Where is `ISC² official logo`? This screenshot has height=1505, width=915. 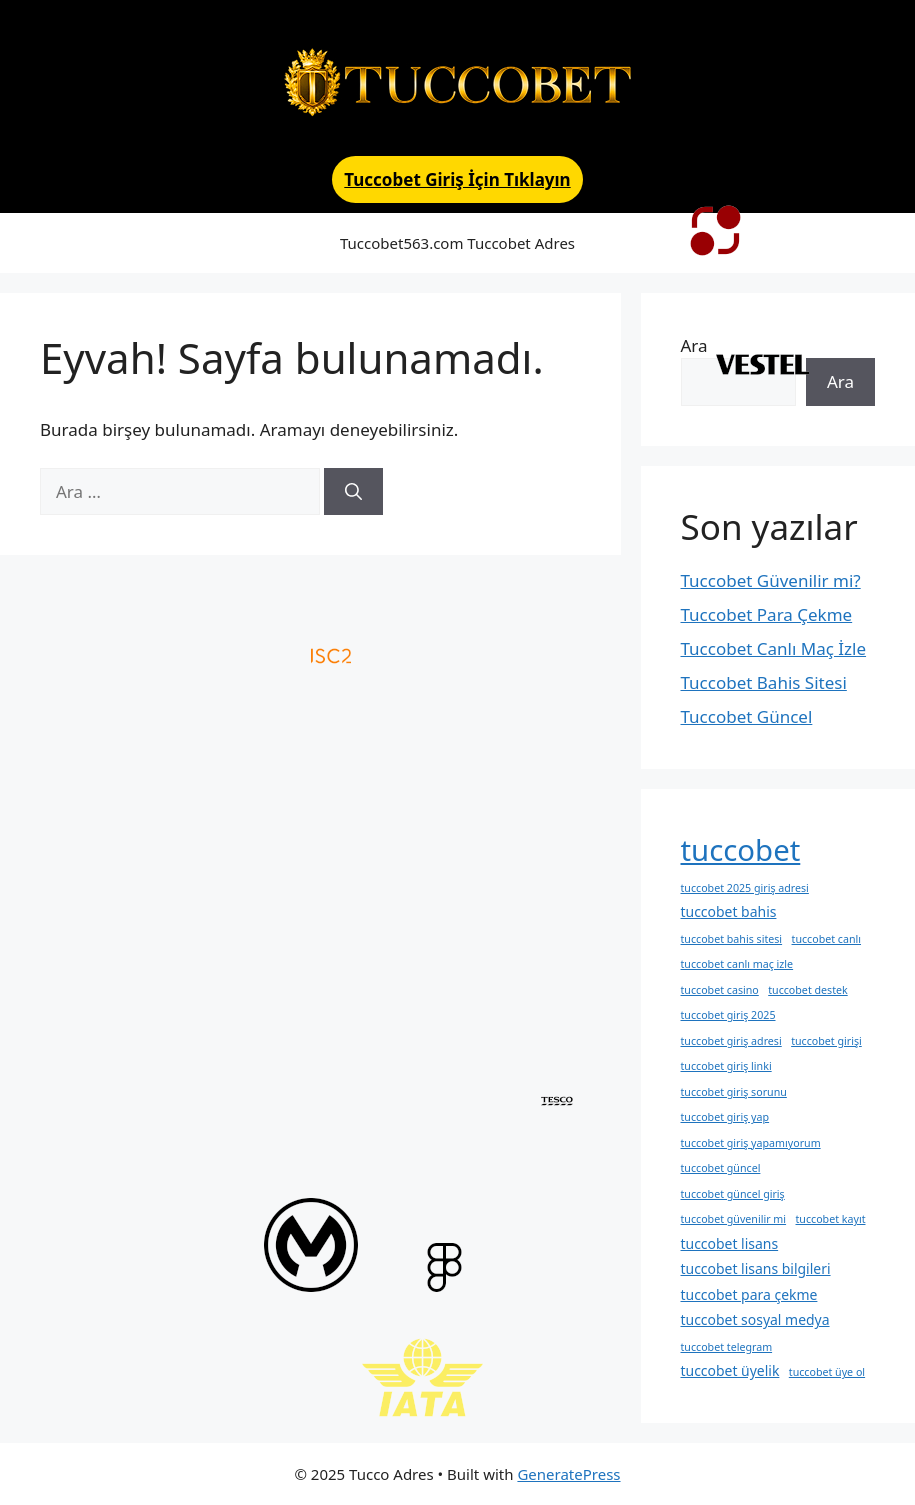
ISC² official logo is located at coordinates (331, 656).